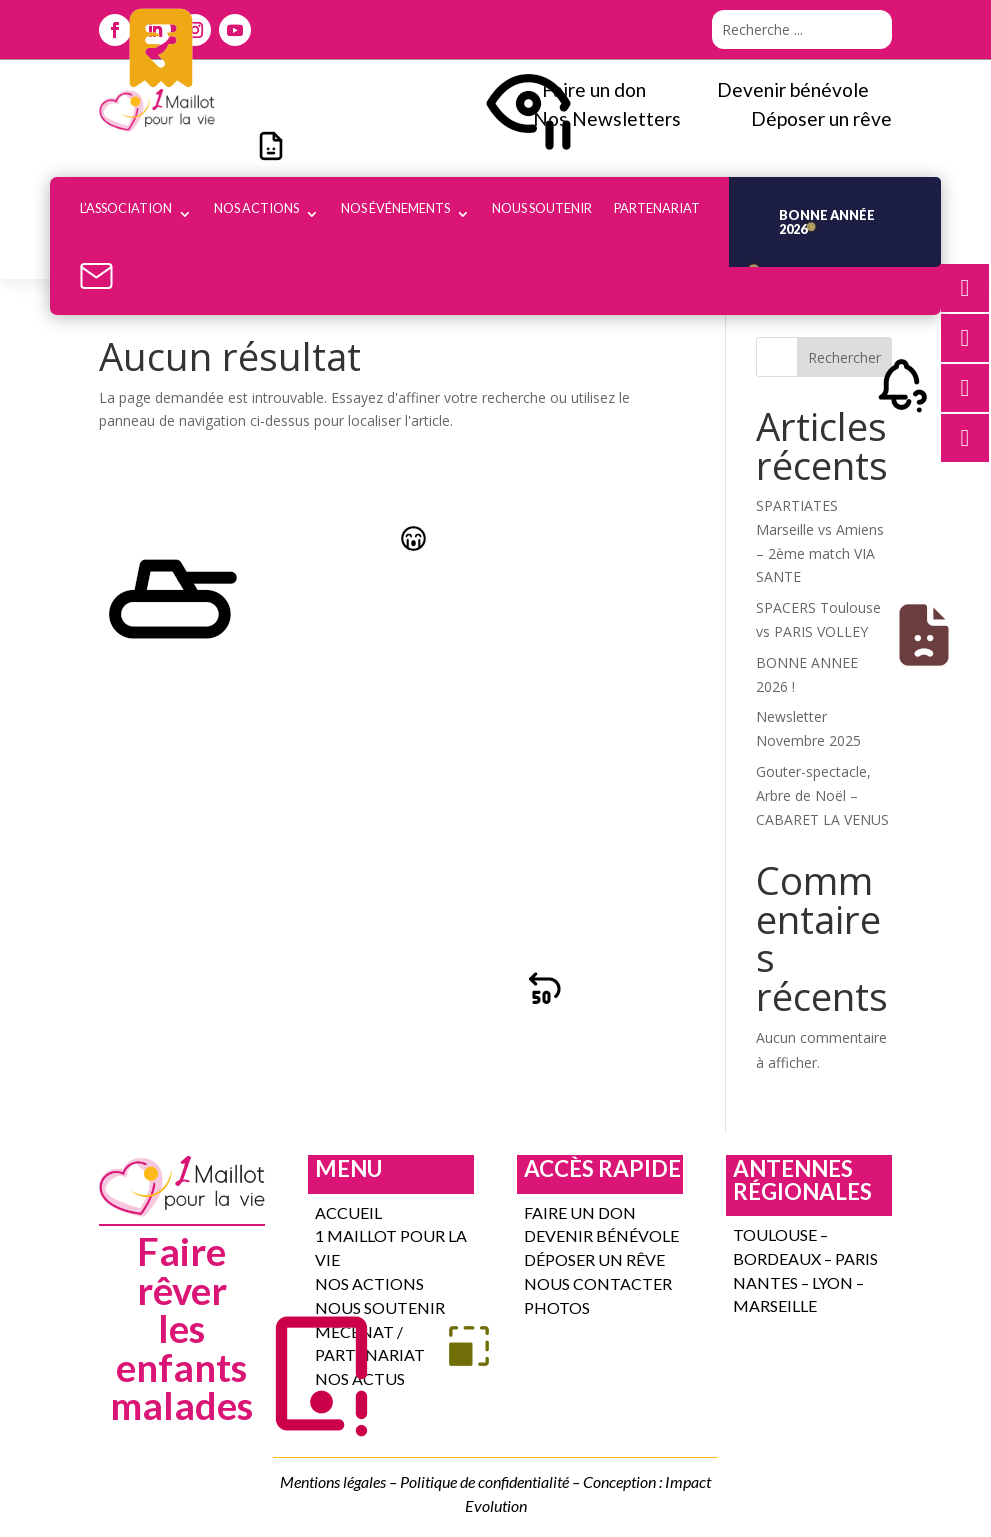  Describe the element at coordinates (413, 538) in the screenshot. I see `indicates a sad or crying emotional state` at that location.